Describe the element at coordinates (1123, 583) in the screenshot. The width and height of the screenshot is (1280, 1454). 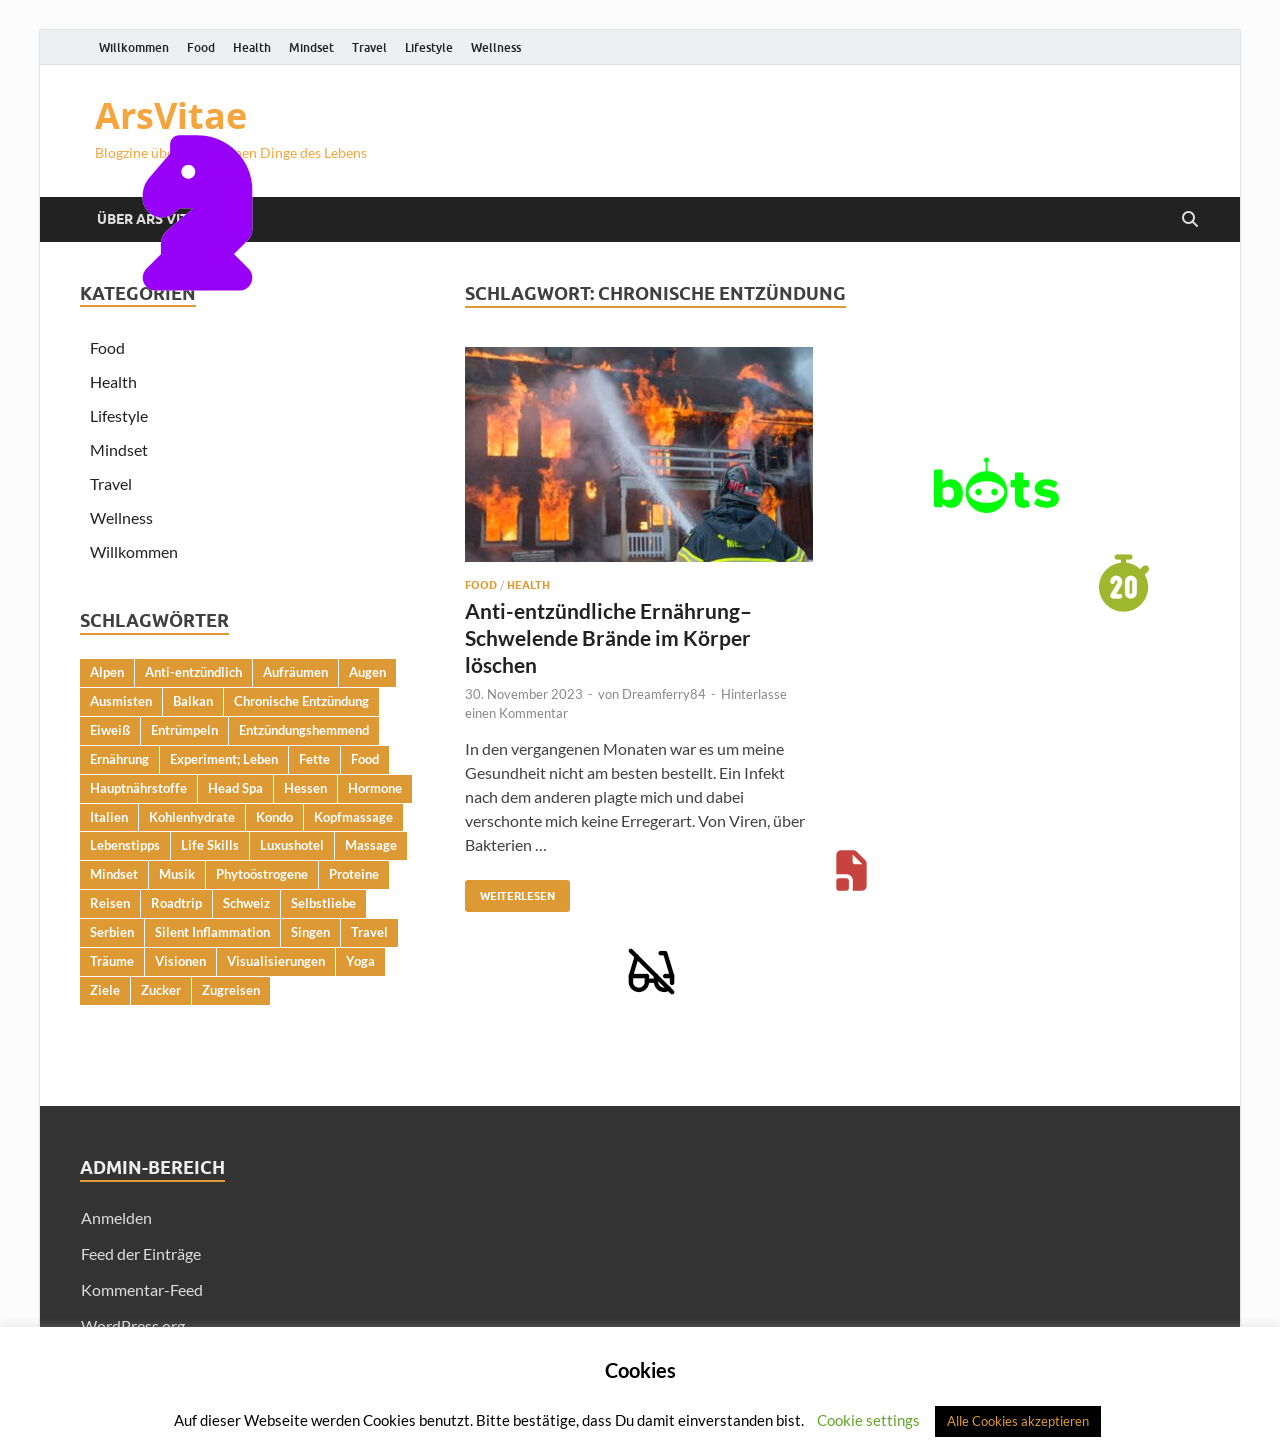
I see `set a 20-second timer` at that location.